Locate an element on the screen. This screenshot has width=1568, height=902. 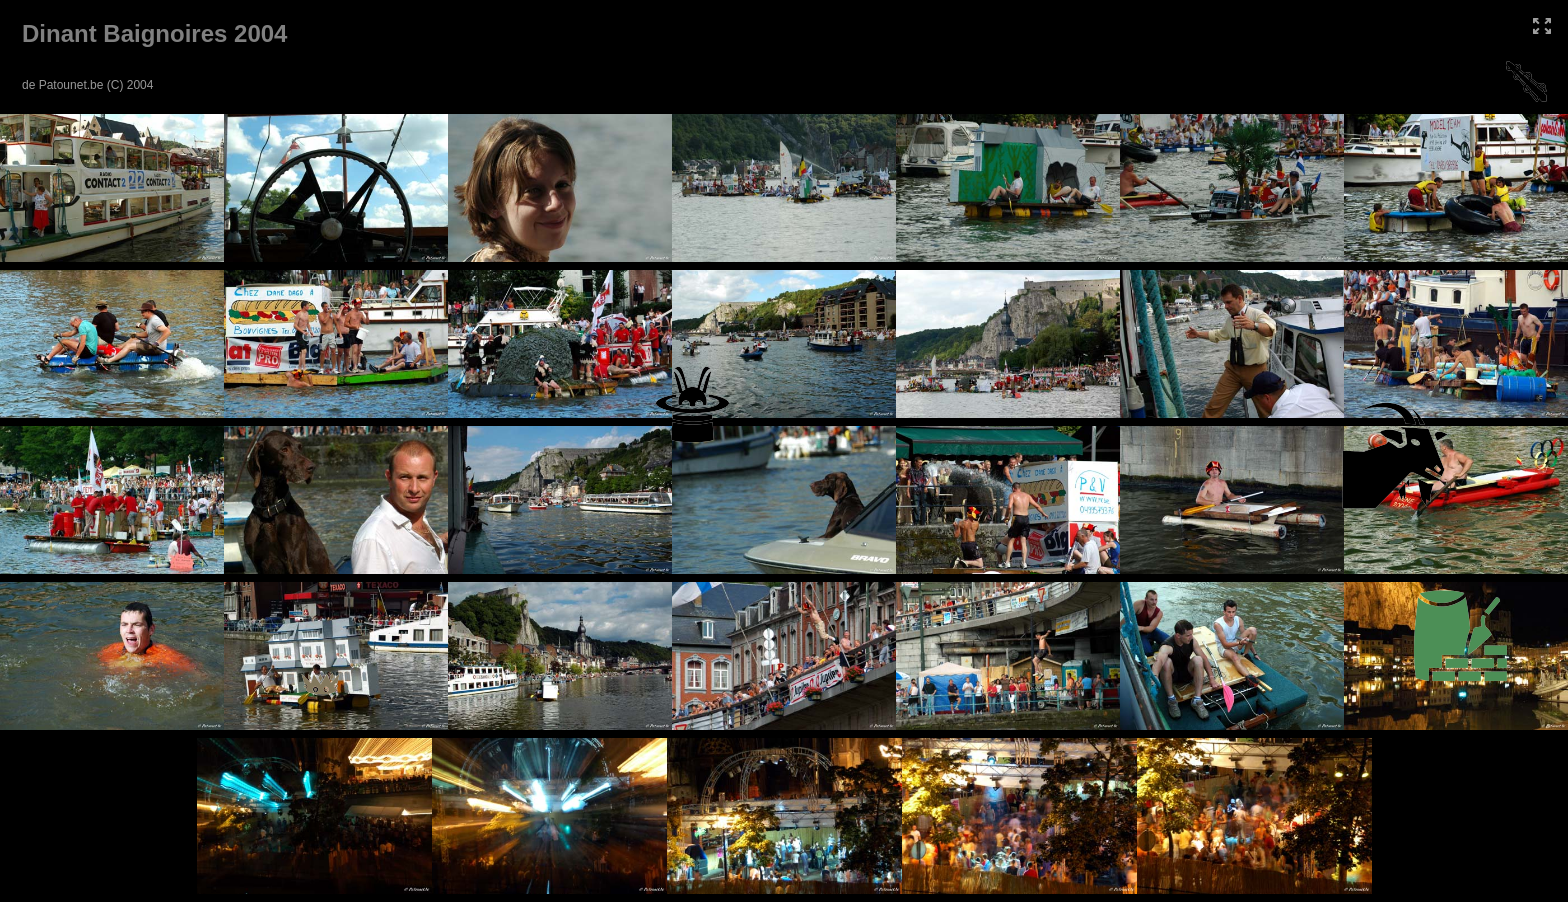
indicates premium or VIP membership status is located at coordinates (320, 683).